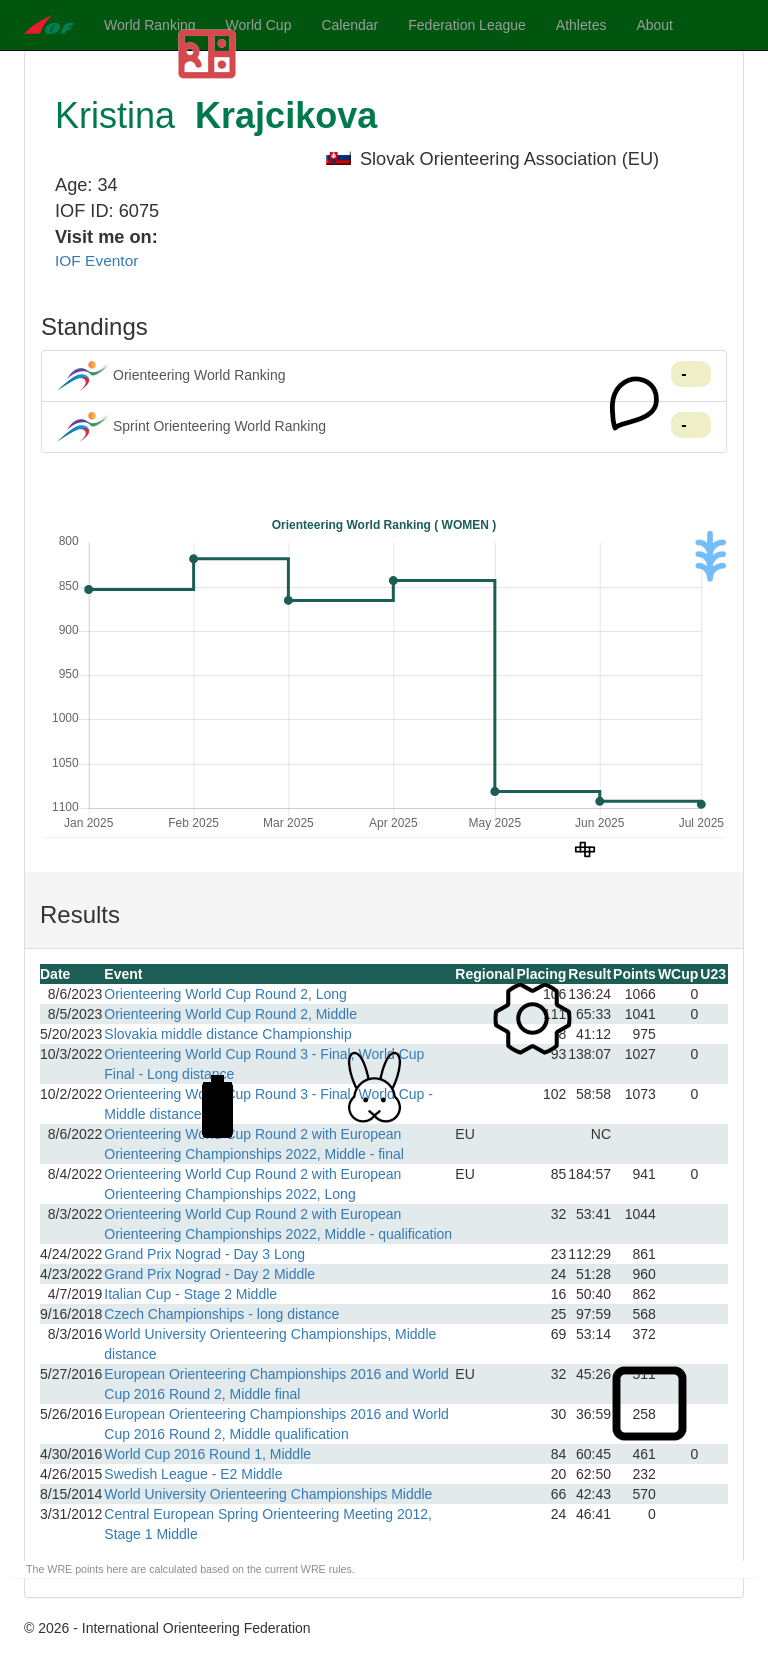 The width and height of the screenshot is (768, 1668). What do you see at coordinates (710, 557) in the screenshot?
I see `view growth metrics or analytics` at bounding box center [710, 557].